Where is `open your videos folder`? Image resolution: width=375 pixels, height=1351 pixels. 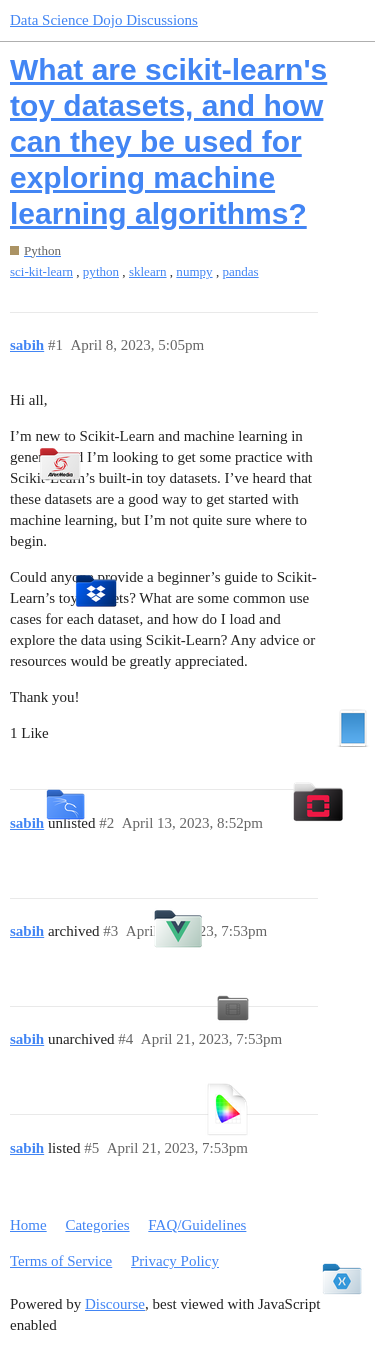 open your videos folder is located at coordinates (233, 1008).